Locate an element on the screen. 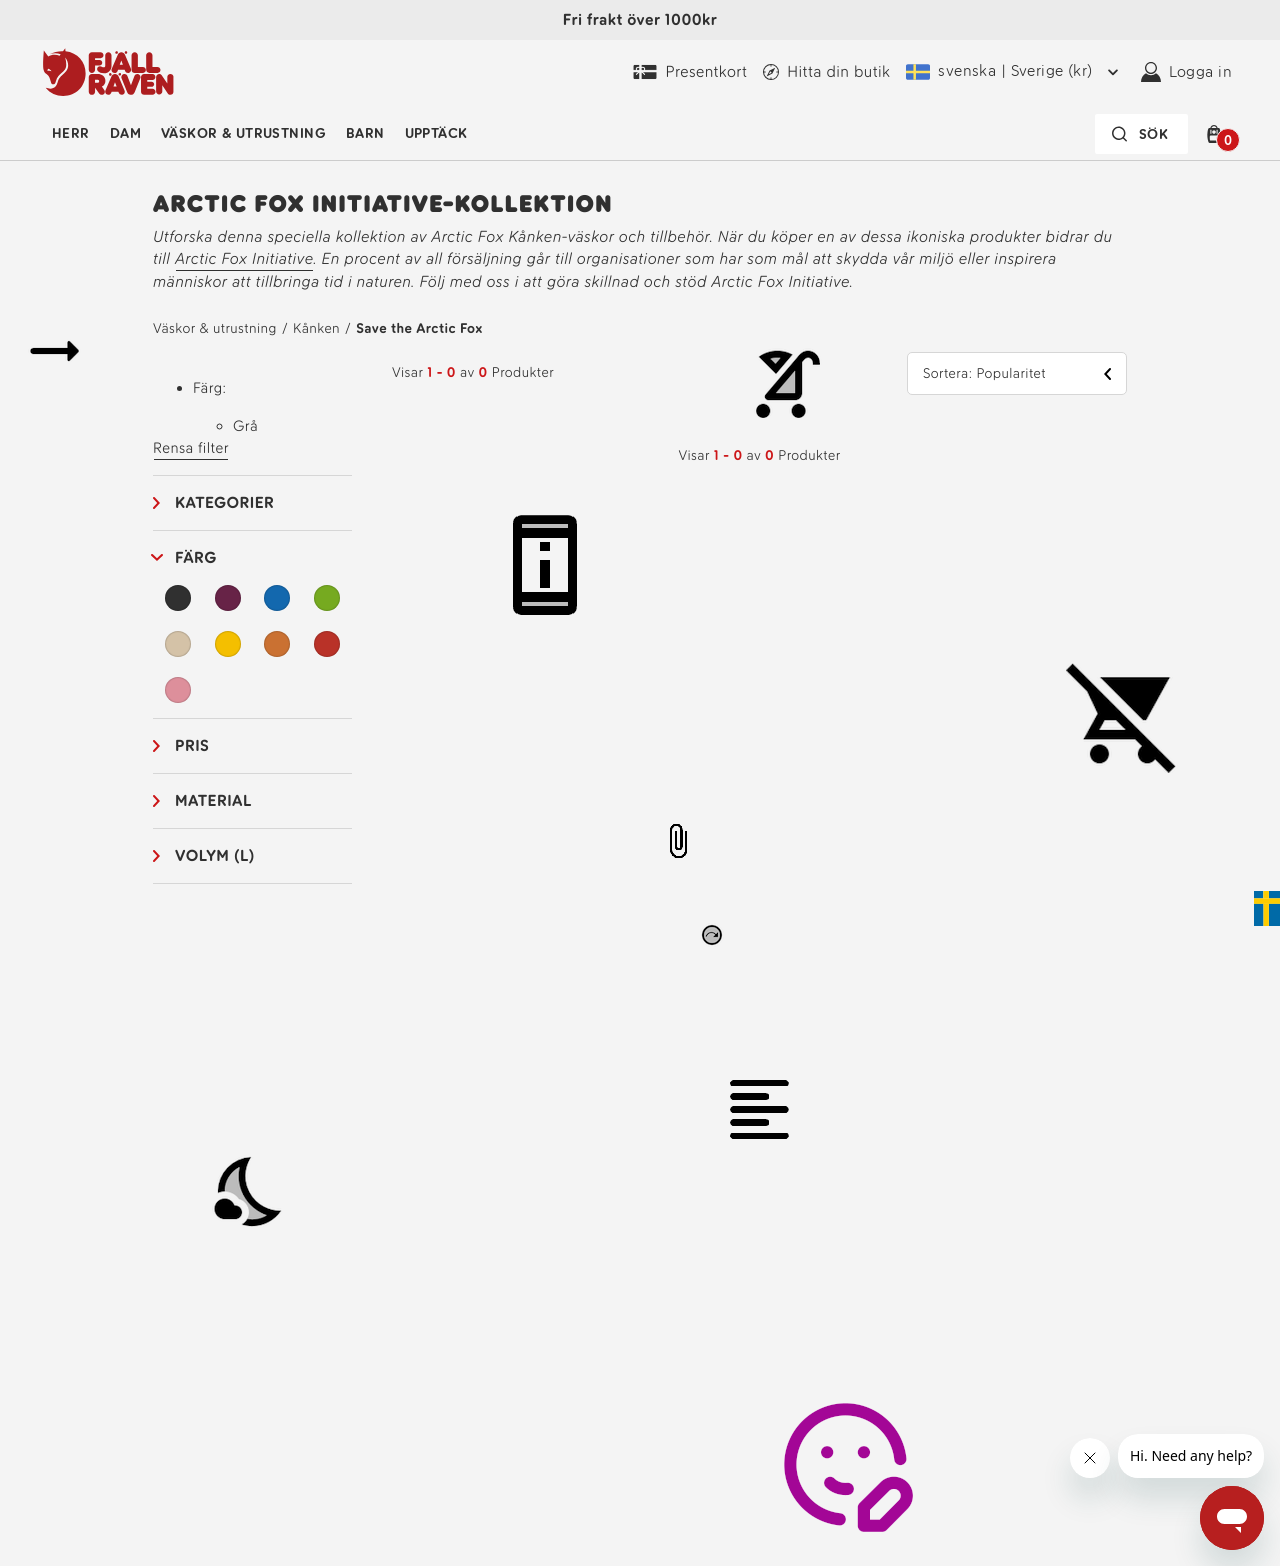  remove item from shopping cart is located at coordinates (1123, 715).